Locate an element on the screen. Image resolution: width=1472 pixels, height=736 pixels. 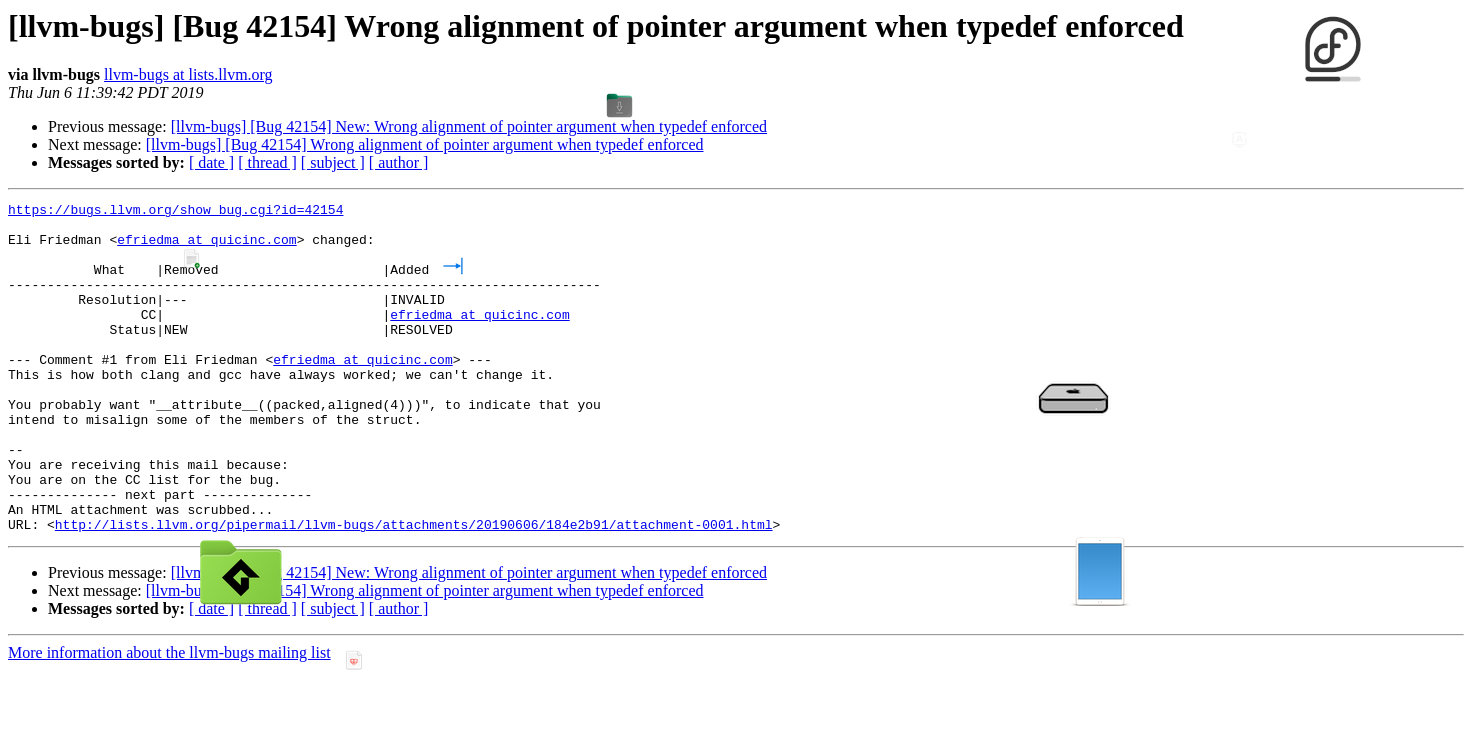
launch fedora linux installer is located at coordinates (1333, 49).